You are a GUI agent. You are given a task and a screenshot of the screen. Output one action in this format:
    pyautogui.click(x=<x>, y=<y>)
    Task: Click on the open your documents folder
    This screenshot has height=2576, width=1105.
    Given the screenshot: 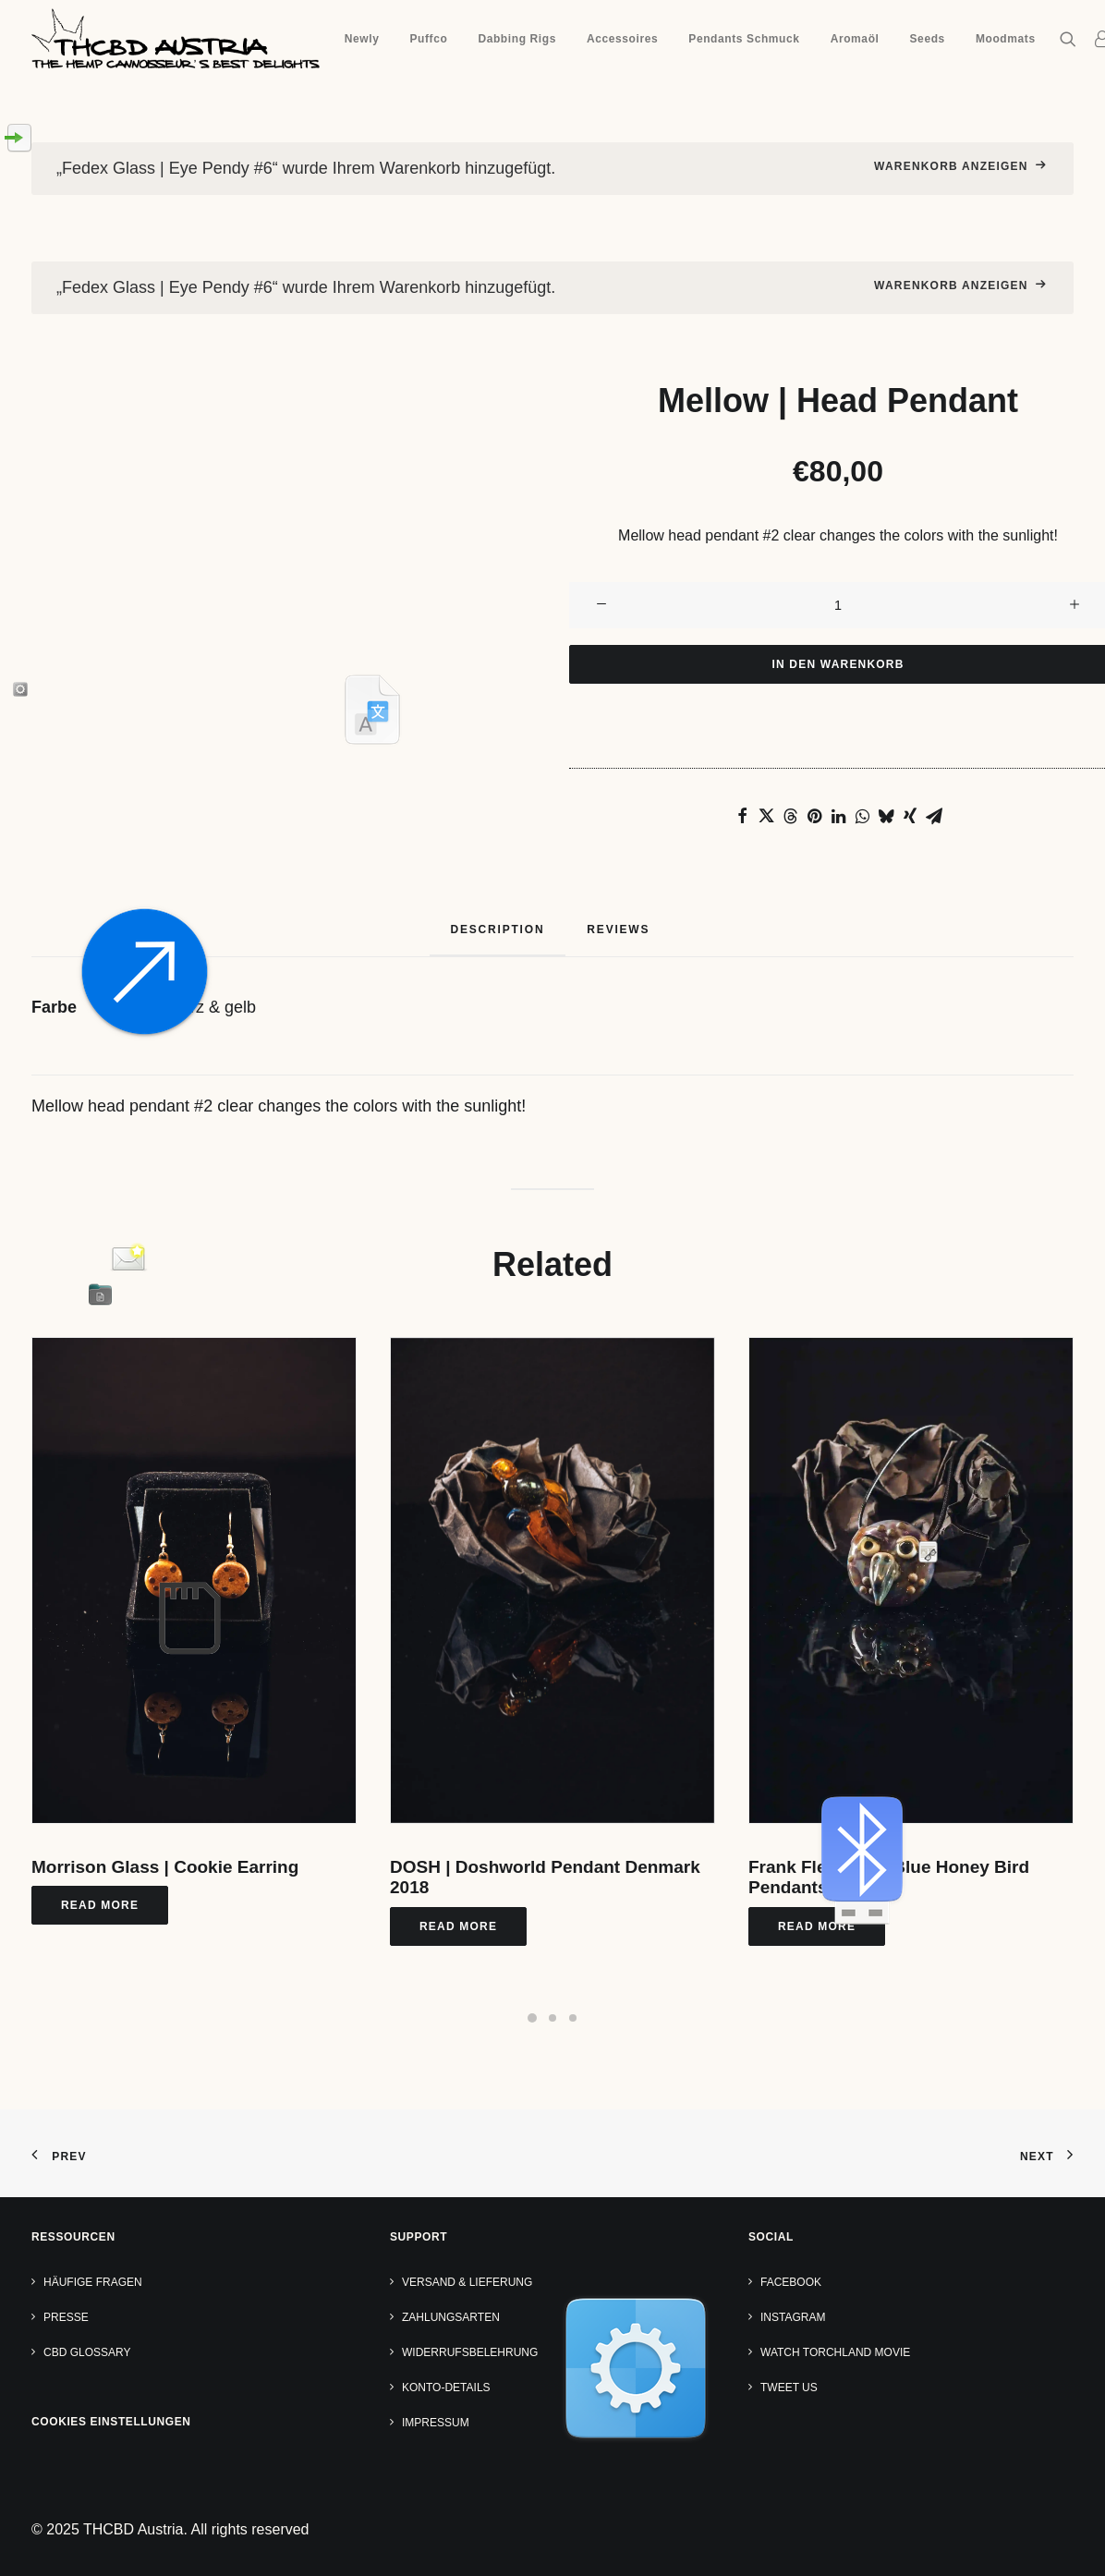 What is the action you would take?
    pyautogui.click(x=100, y=1294)
    